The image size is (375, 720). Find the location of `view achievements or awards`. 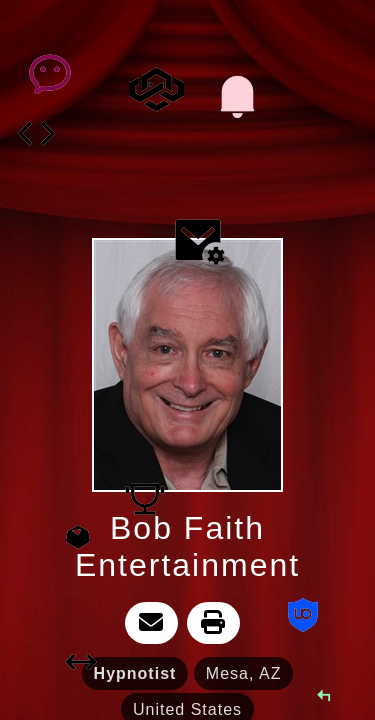

view achievements or awards is located at coordinates (145, 499).